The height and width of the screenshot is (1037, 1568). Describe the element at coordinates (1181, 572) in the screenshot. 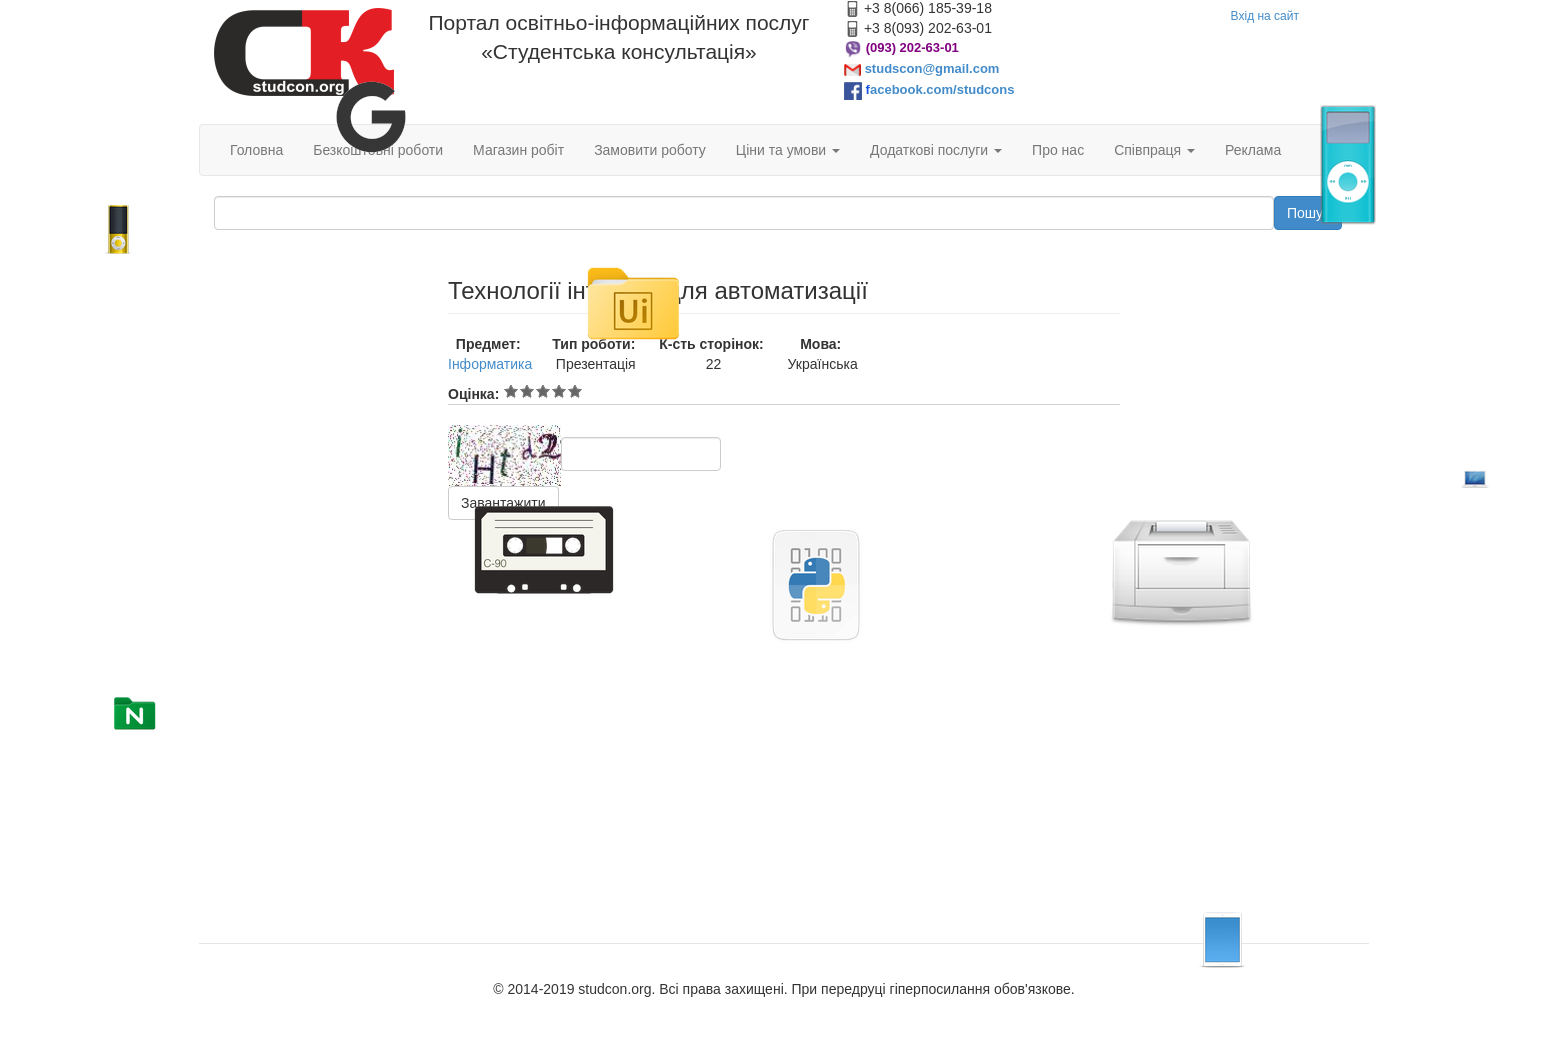

I see `access printer settings` at that location.